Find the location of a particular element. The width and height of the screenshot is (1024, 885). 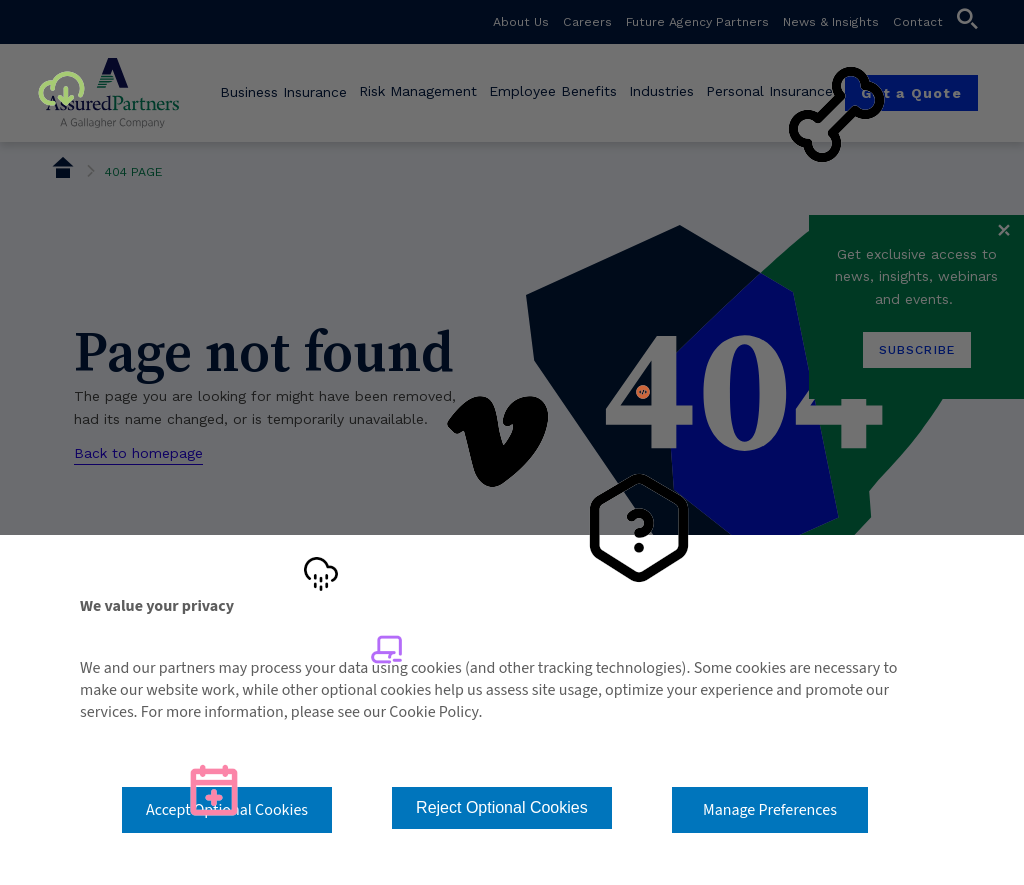

remove a script or code file is located at coordinates (386, 649).